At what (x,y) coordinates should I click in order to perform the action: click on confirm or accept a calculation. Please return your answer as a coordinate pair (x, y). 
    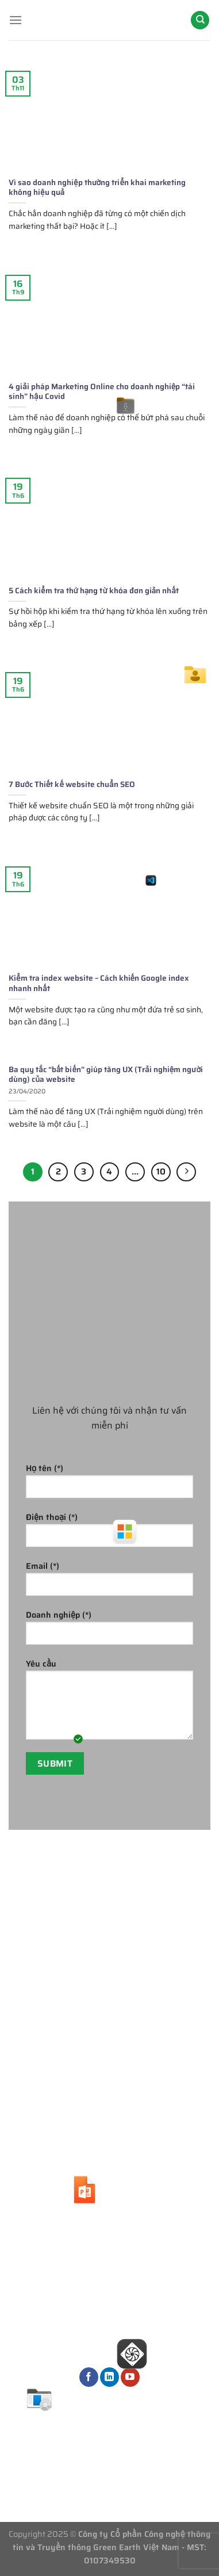
    Looking at the image, I should click on (78, 1739).